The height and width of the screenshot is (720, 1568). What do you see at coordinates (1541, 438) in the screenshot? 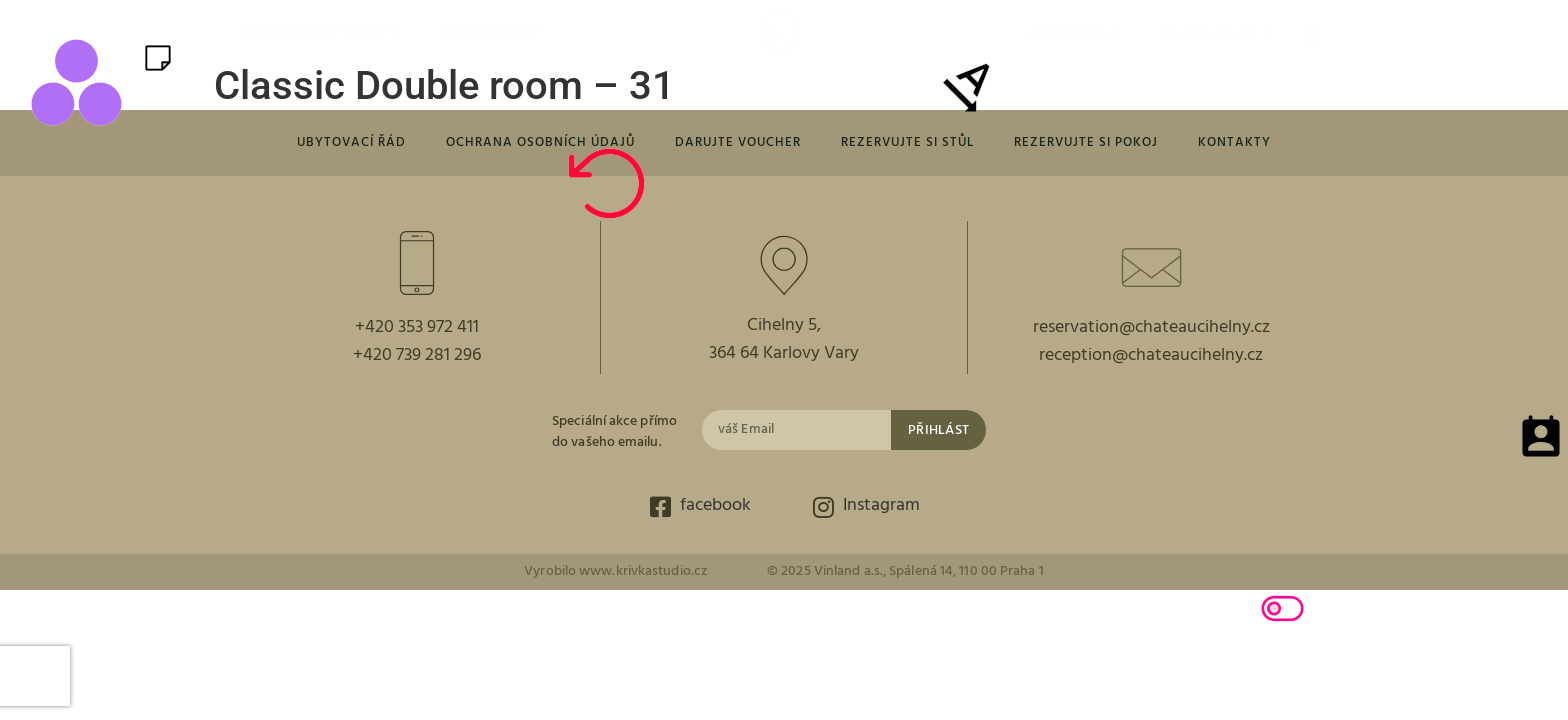
I see `view contact's calendar or schedule` at bounding box center [1541, 438].